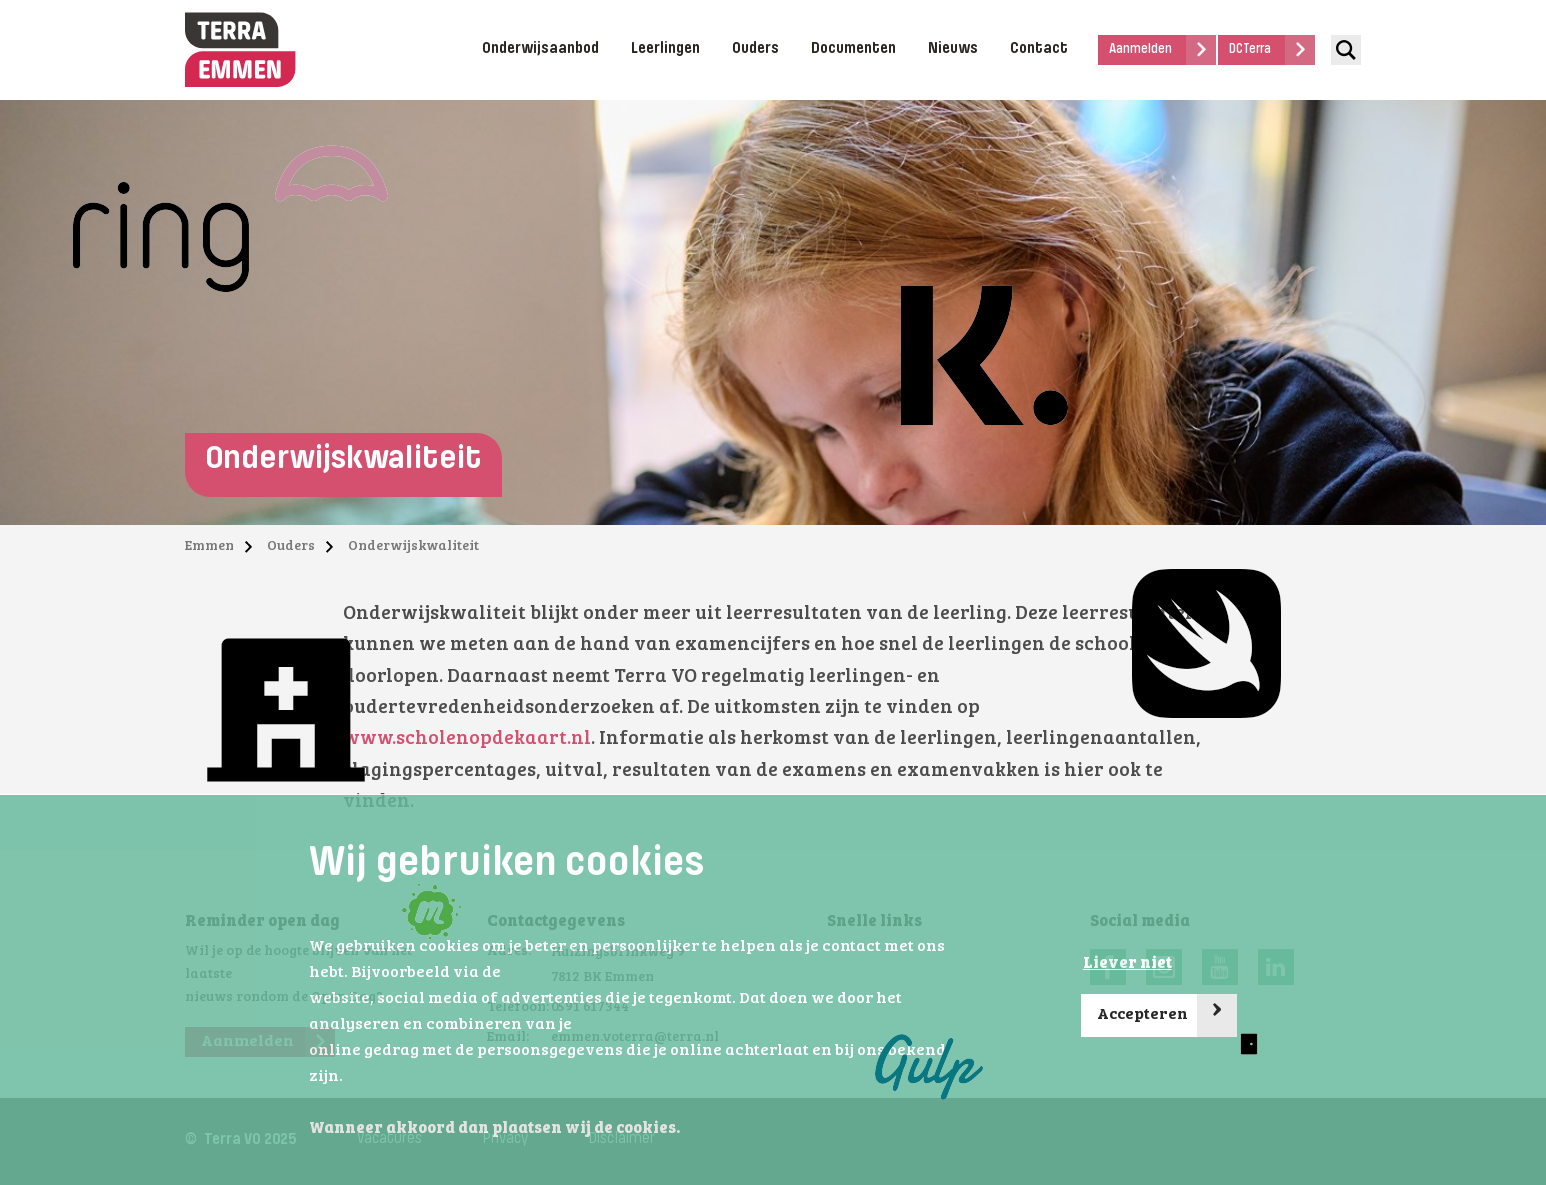  I want to click on gulp.js task runner logo, so click(929, 1067).